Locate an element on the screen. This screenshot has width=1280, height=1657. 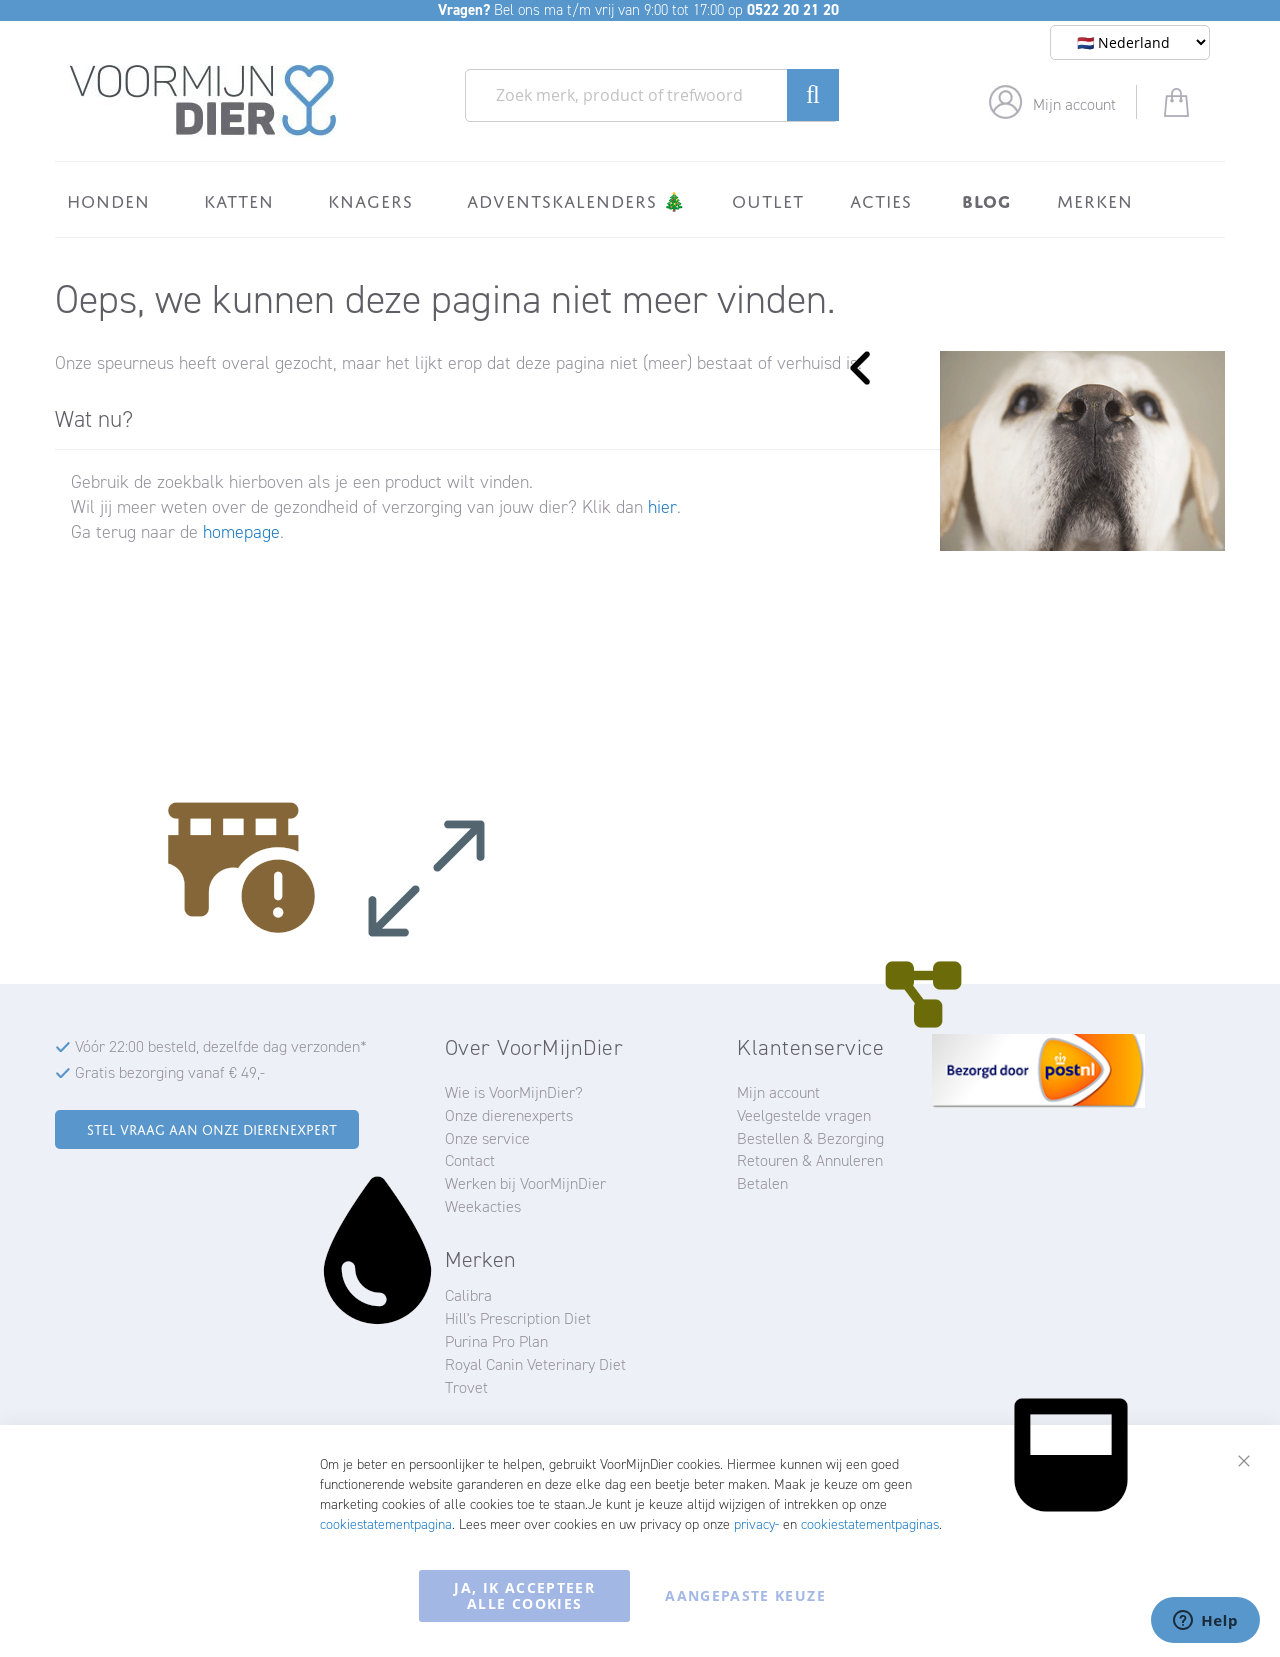
view project workflow or diagram is located at coordinates (923, 994).